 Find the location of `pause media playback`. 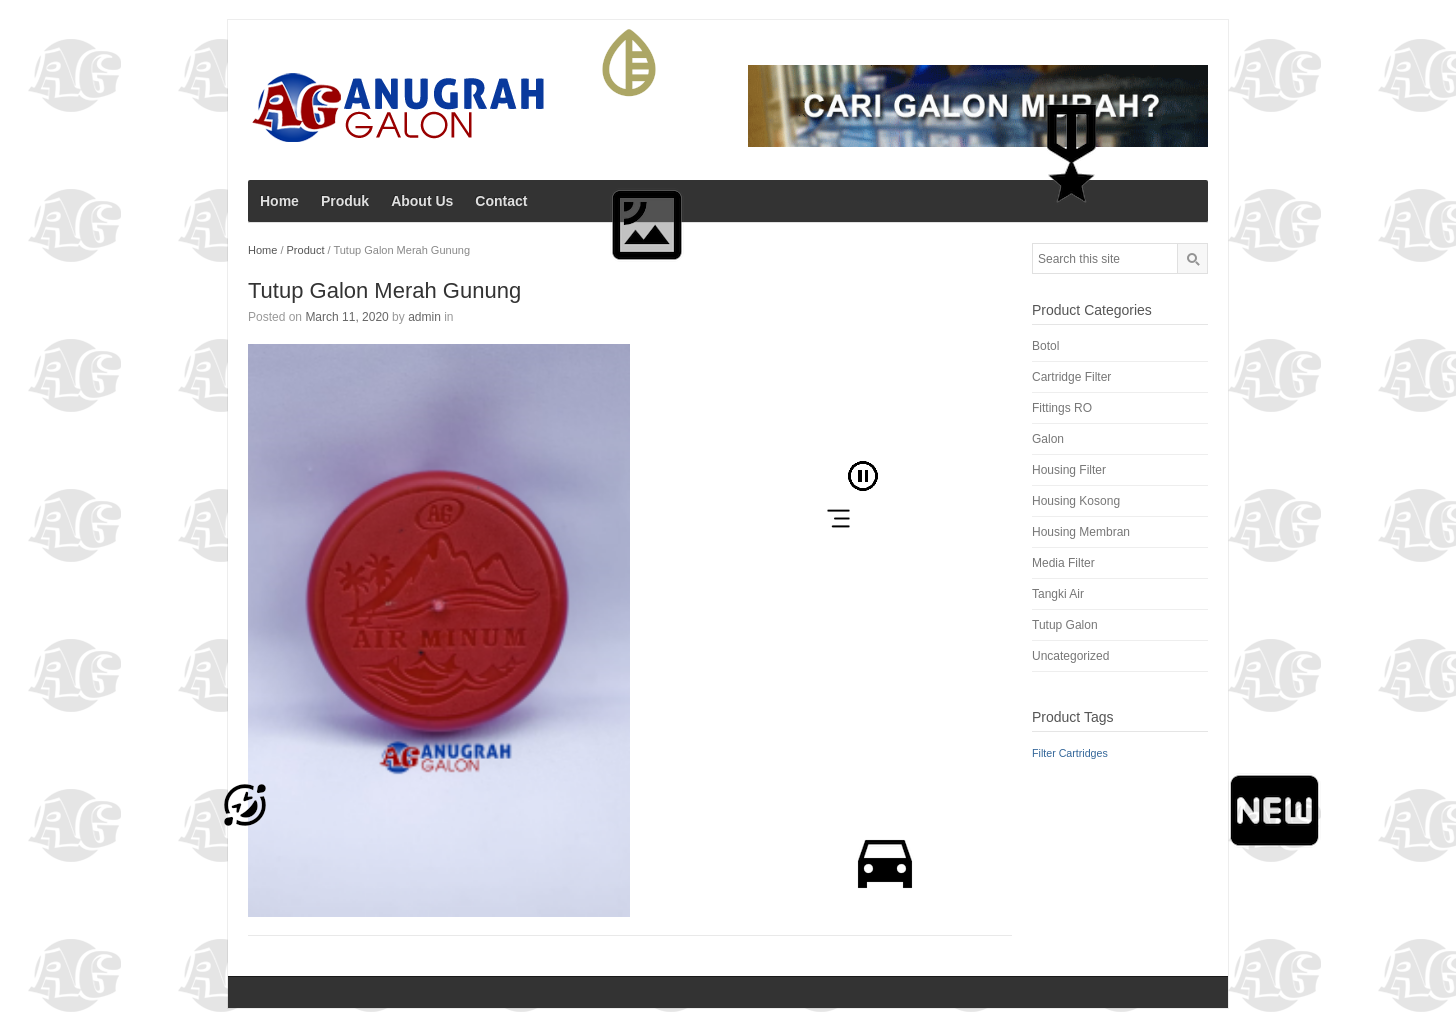

pause media playback is located at coordinates (863, 476).